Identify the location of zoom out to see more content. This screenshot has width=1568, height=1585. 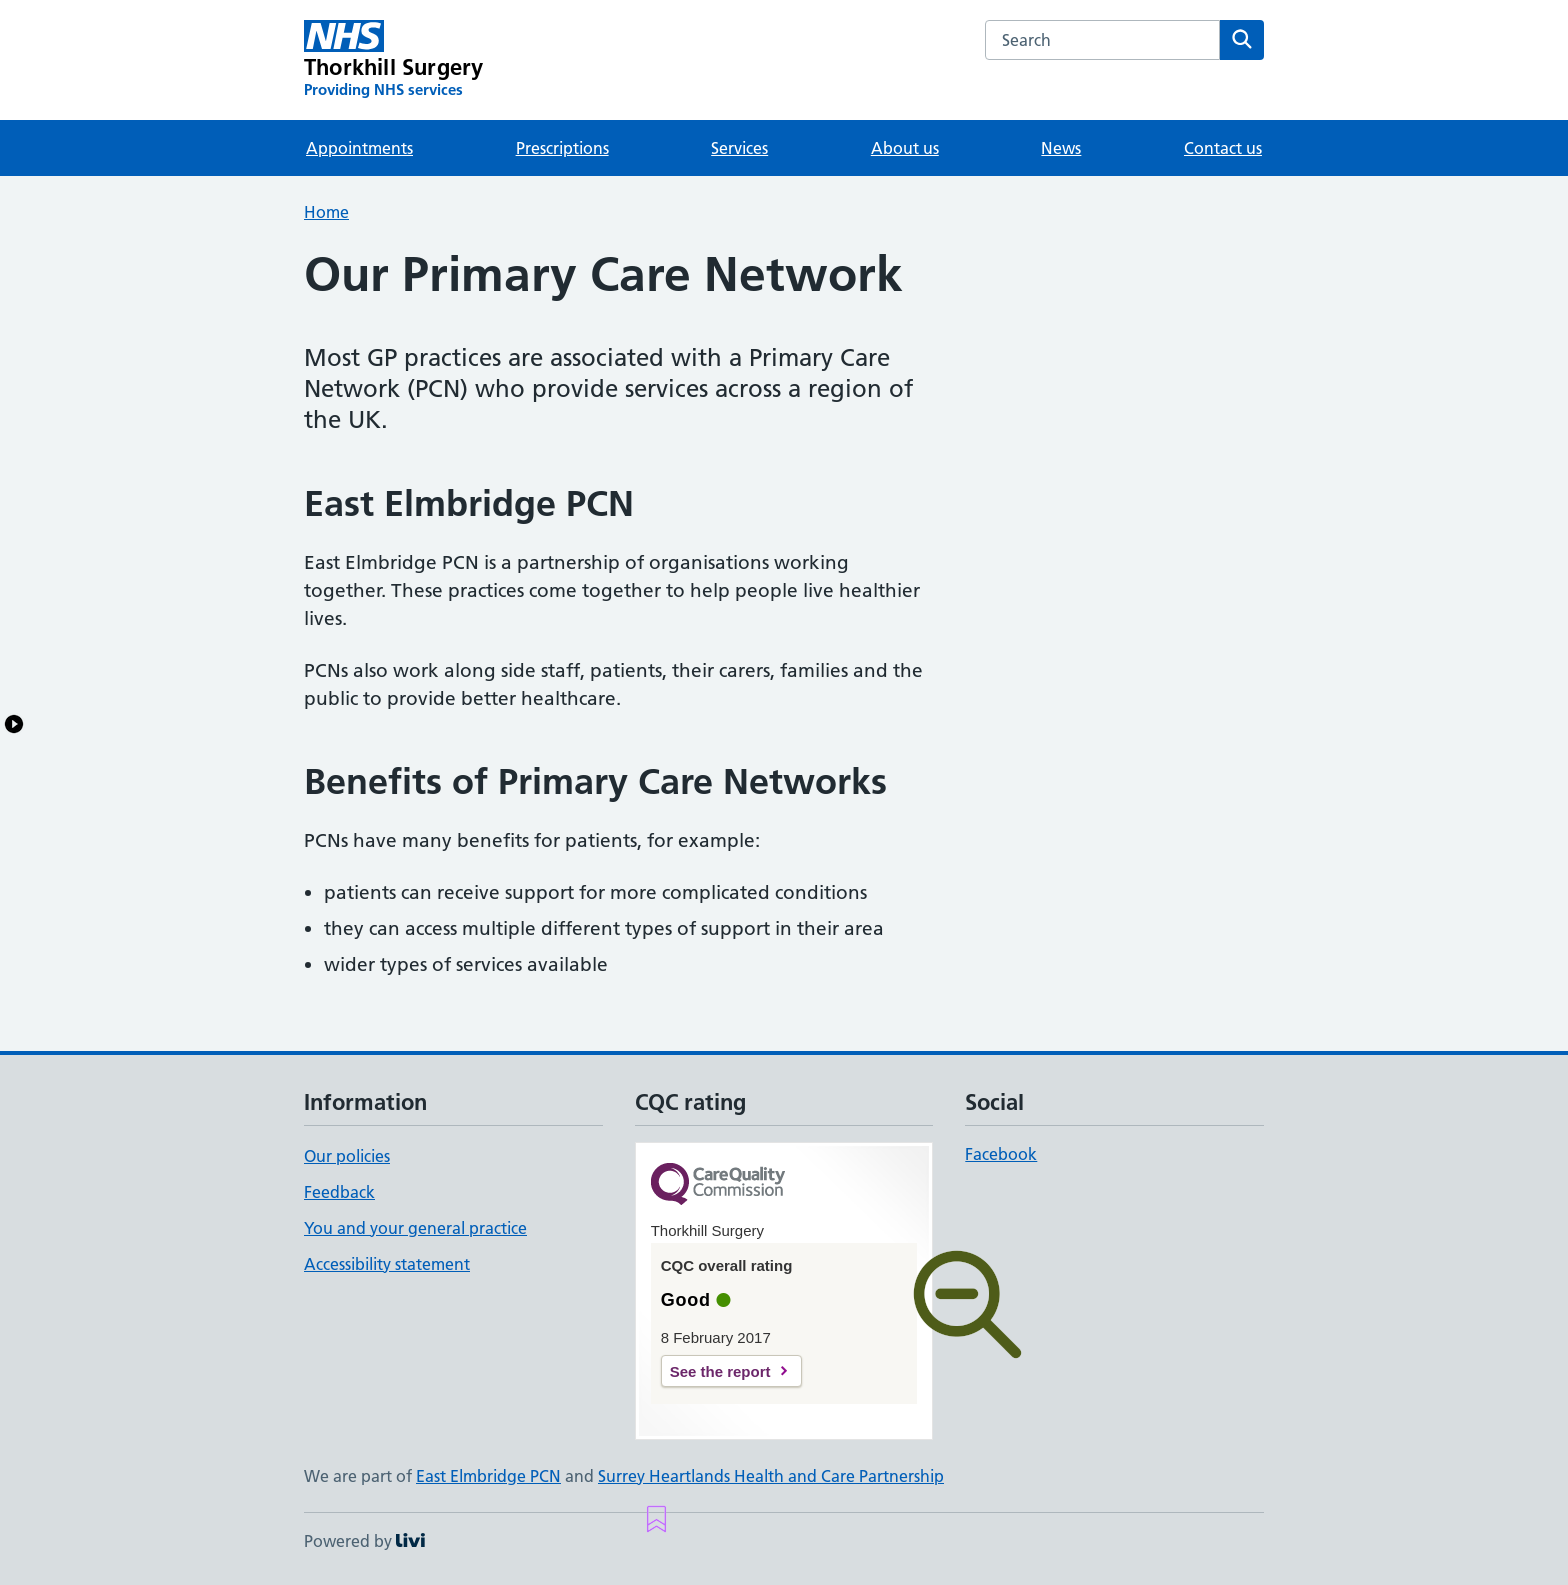
(967, 1304).